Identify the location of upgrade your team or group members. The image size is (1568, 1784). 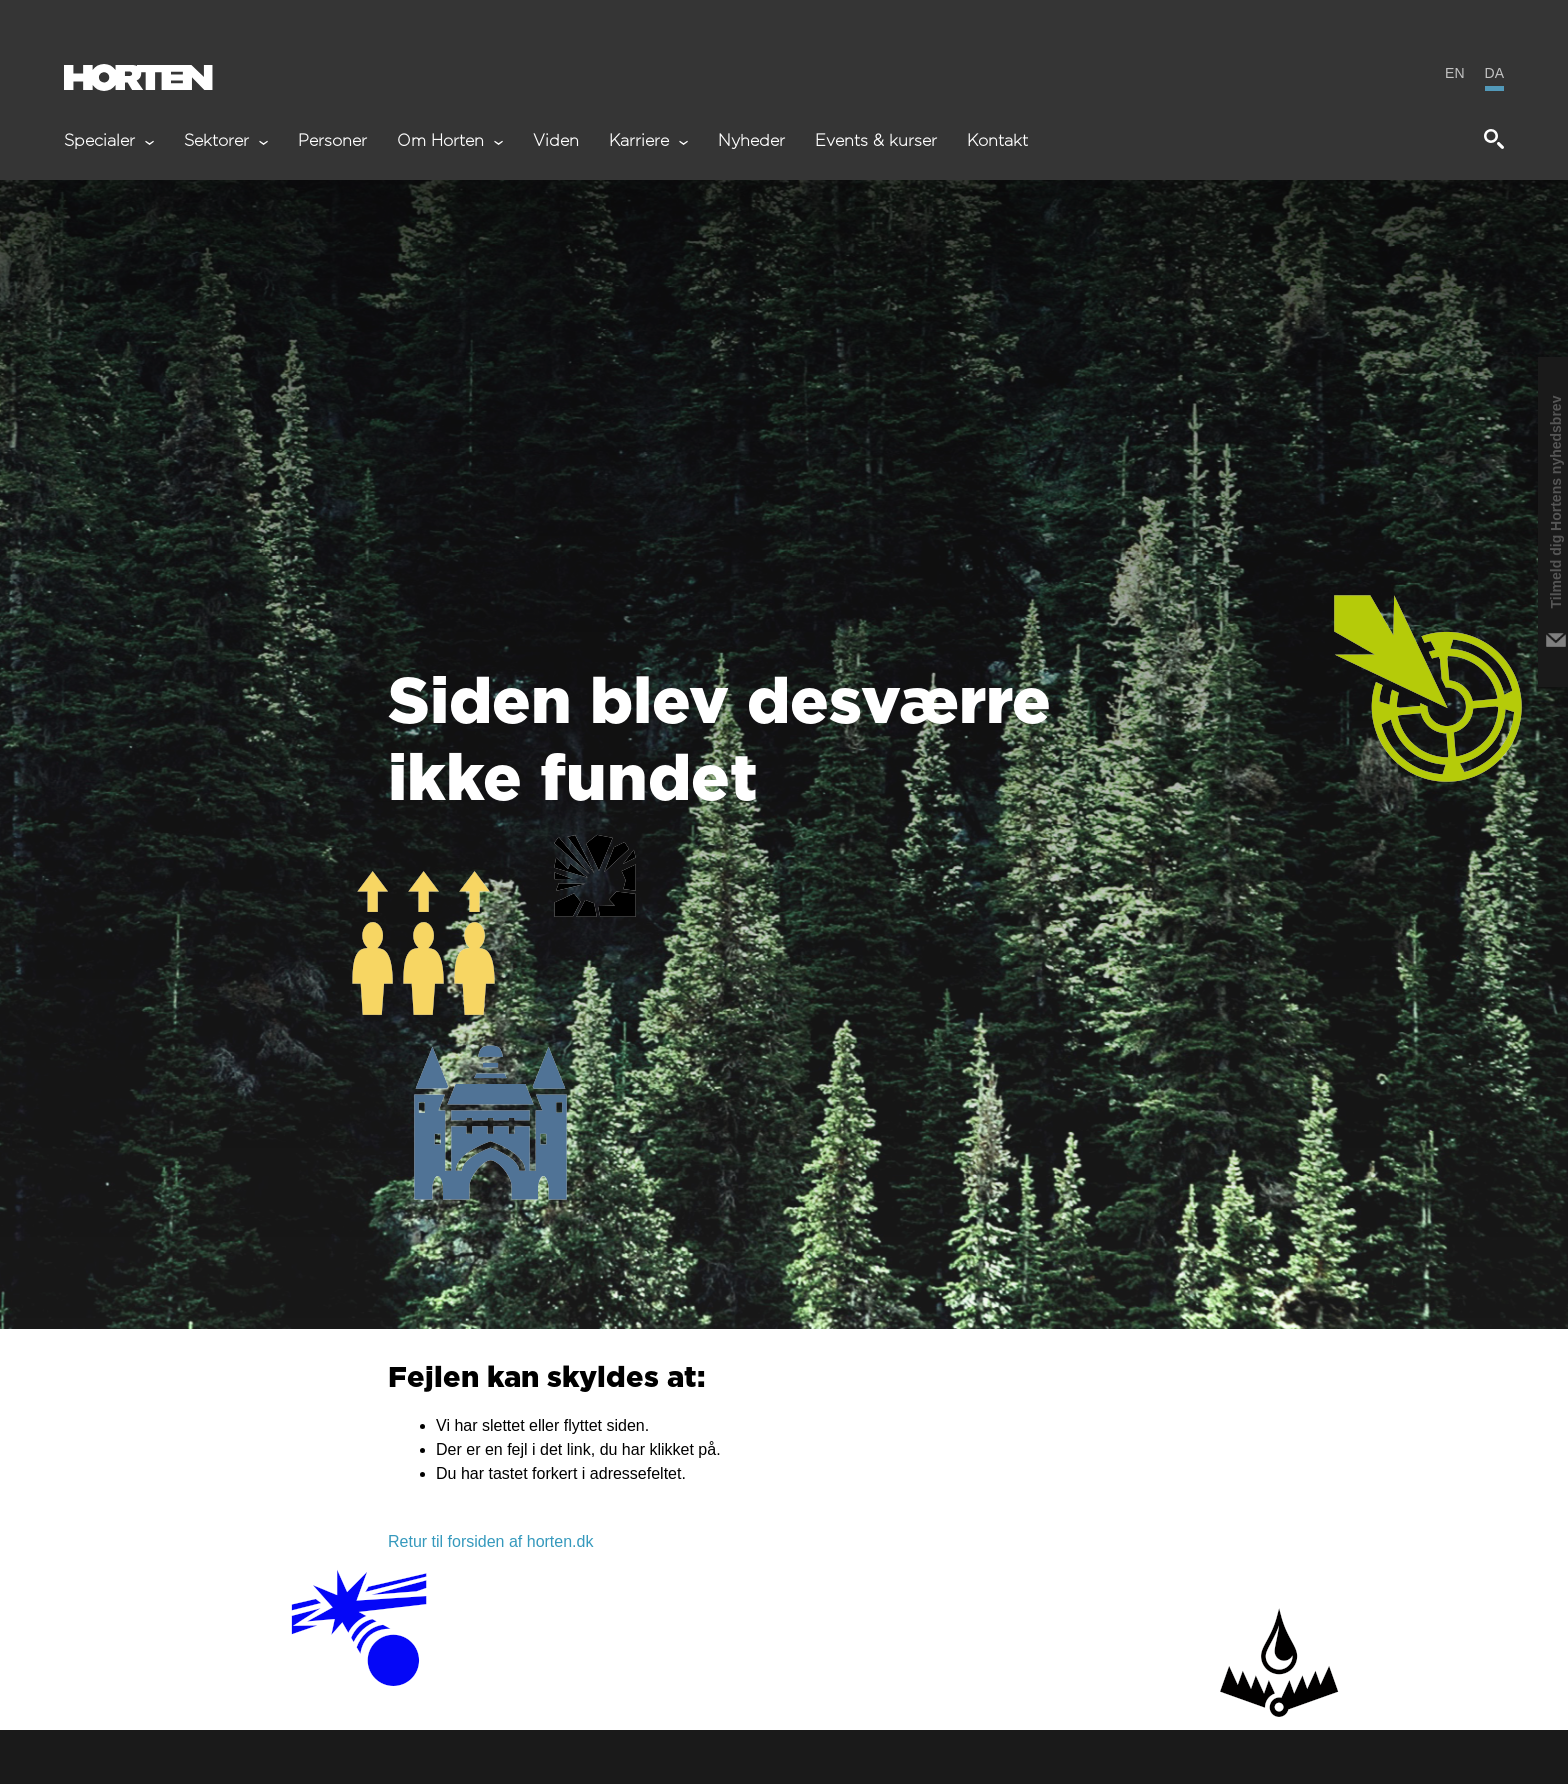
(423, 942).